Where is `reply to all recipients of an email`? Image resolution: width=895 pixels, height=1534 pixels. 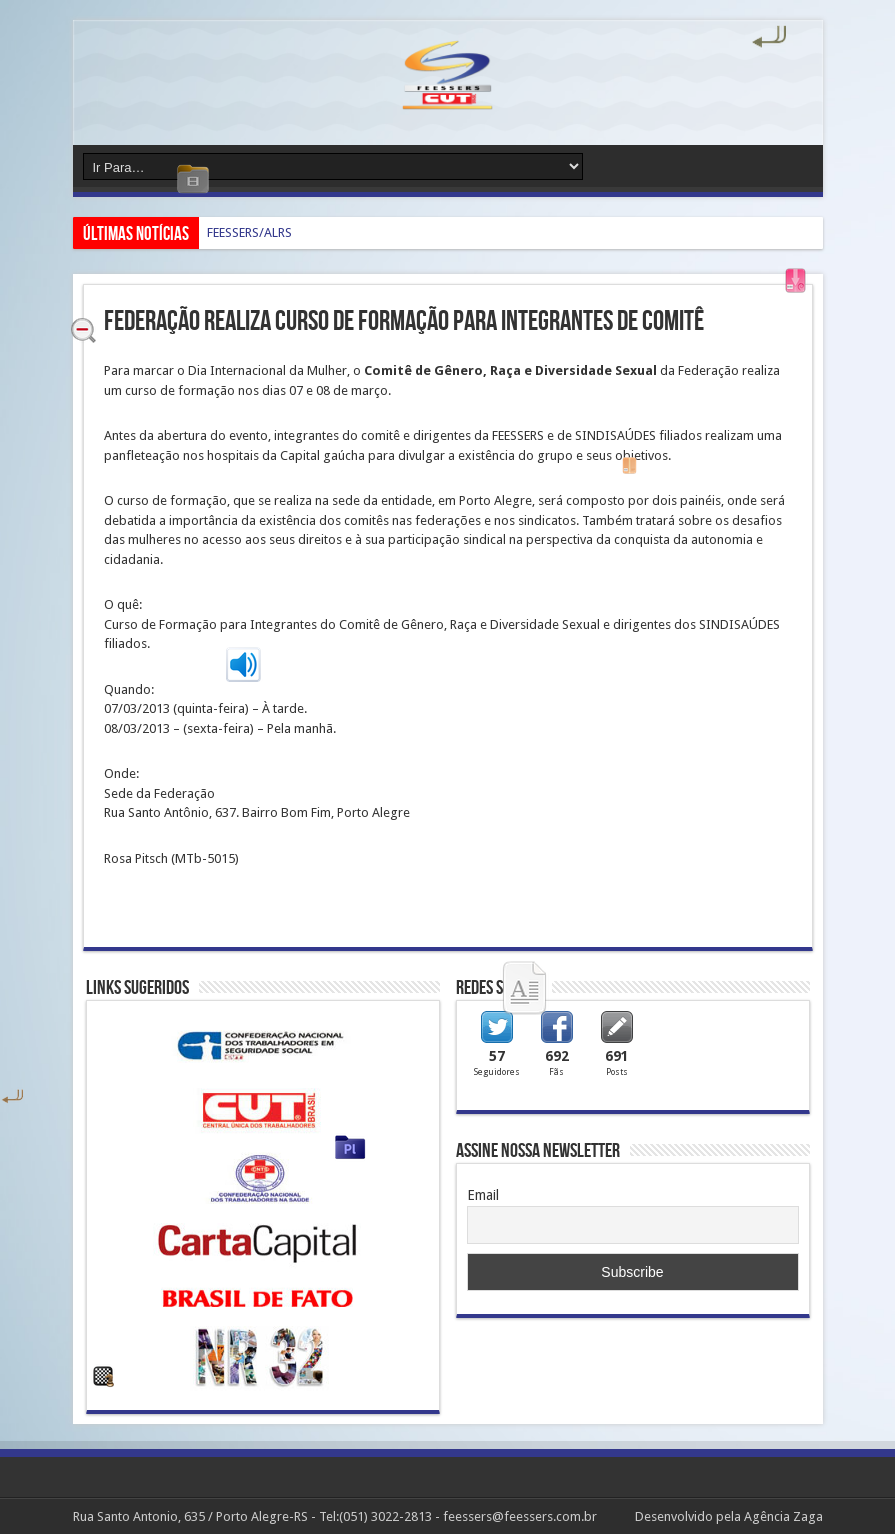 reply to all recipients of an email is located at coordinates (768, 34).